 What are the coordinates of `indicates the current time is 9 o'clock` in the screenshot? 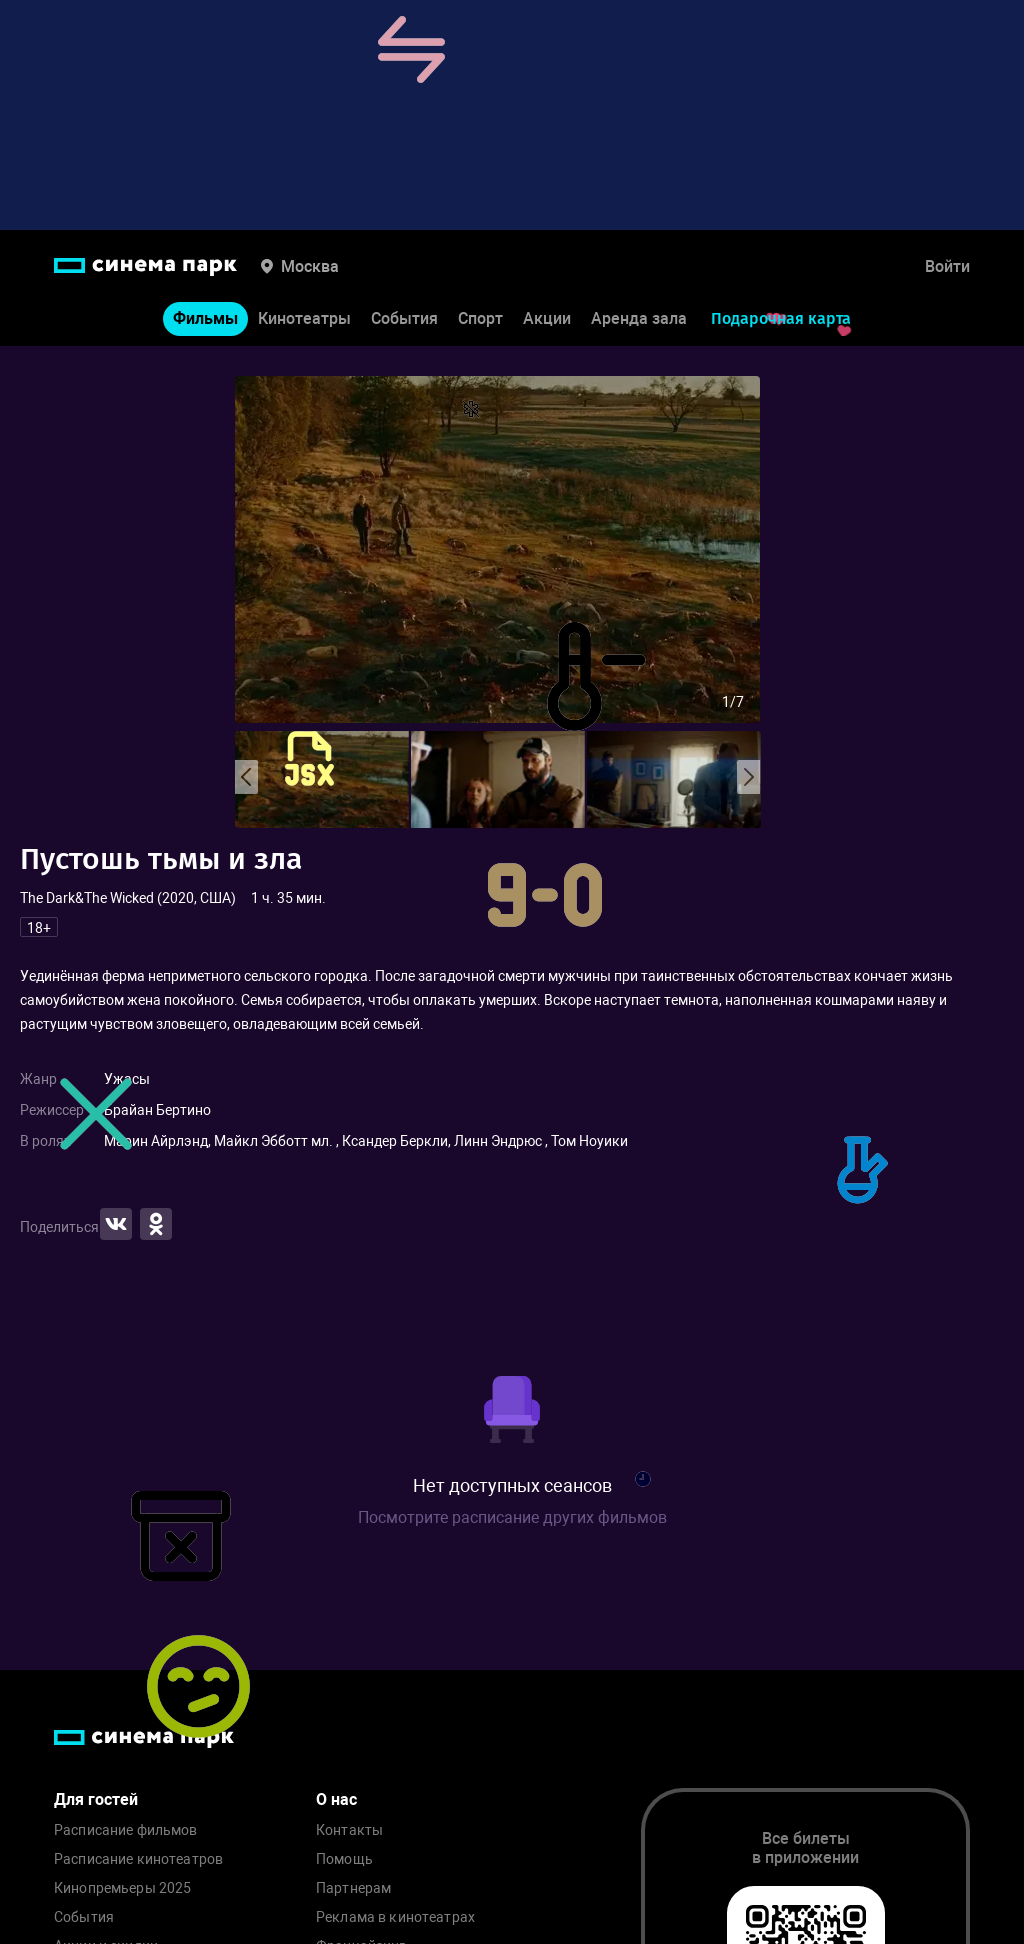 It's located at (643, 1479).